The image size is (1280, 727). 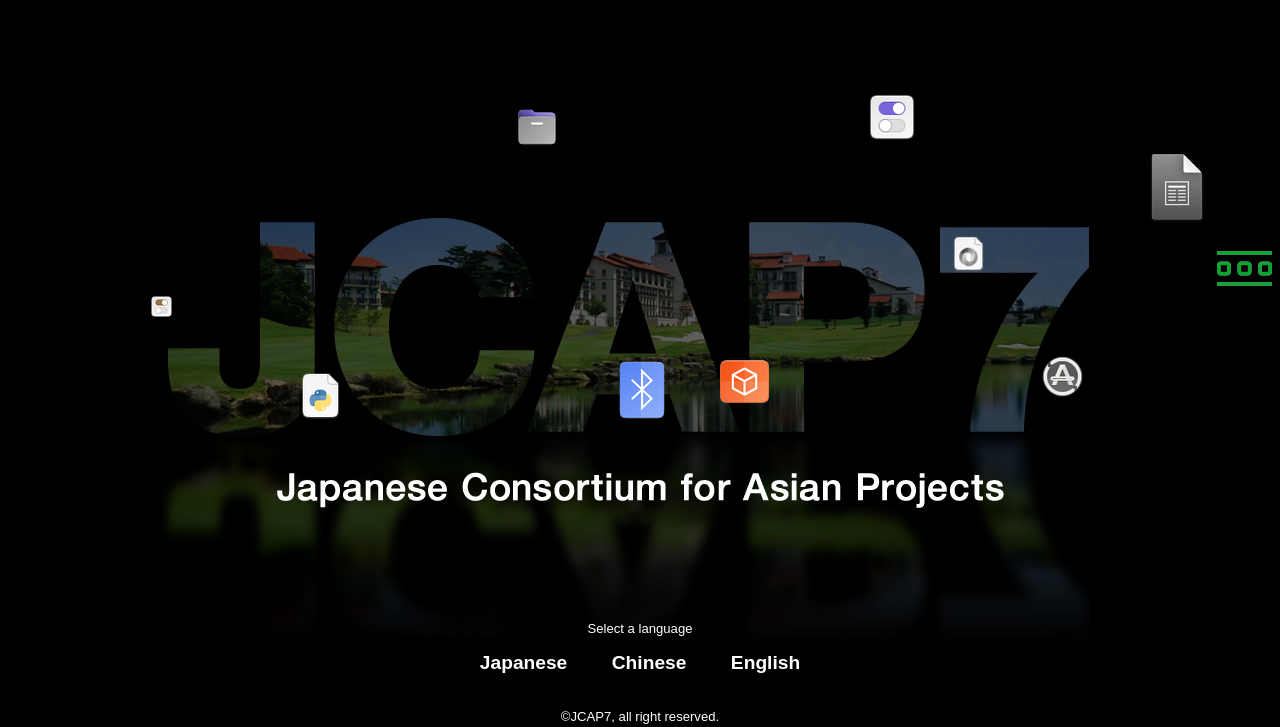 What do you see at coordinates (744, 380) in the screenshot?
I see `open a 3ds format 3d model file` at bounding box center [744, 380].